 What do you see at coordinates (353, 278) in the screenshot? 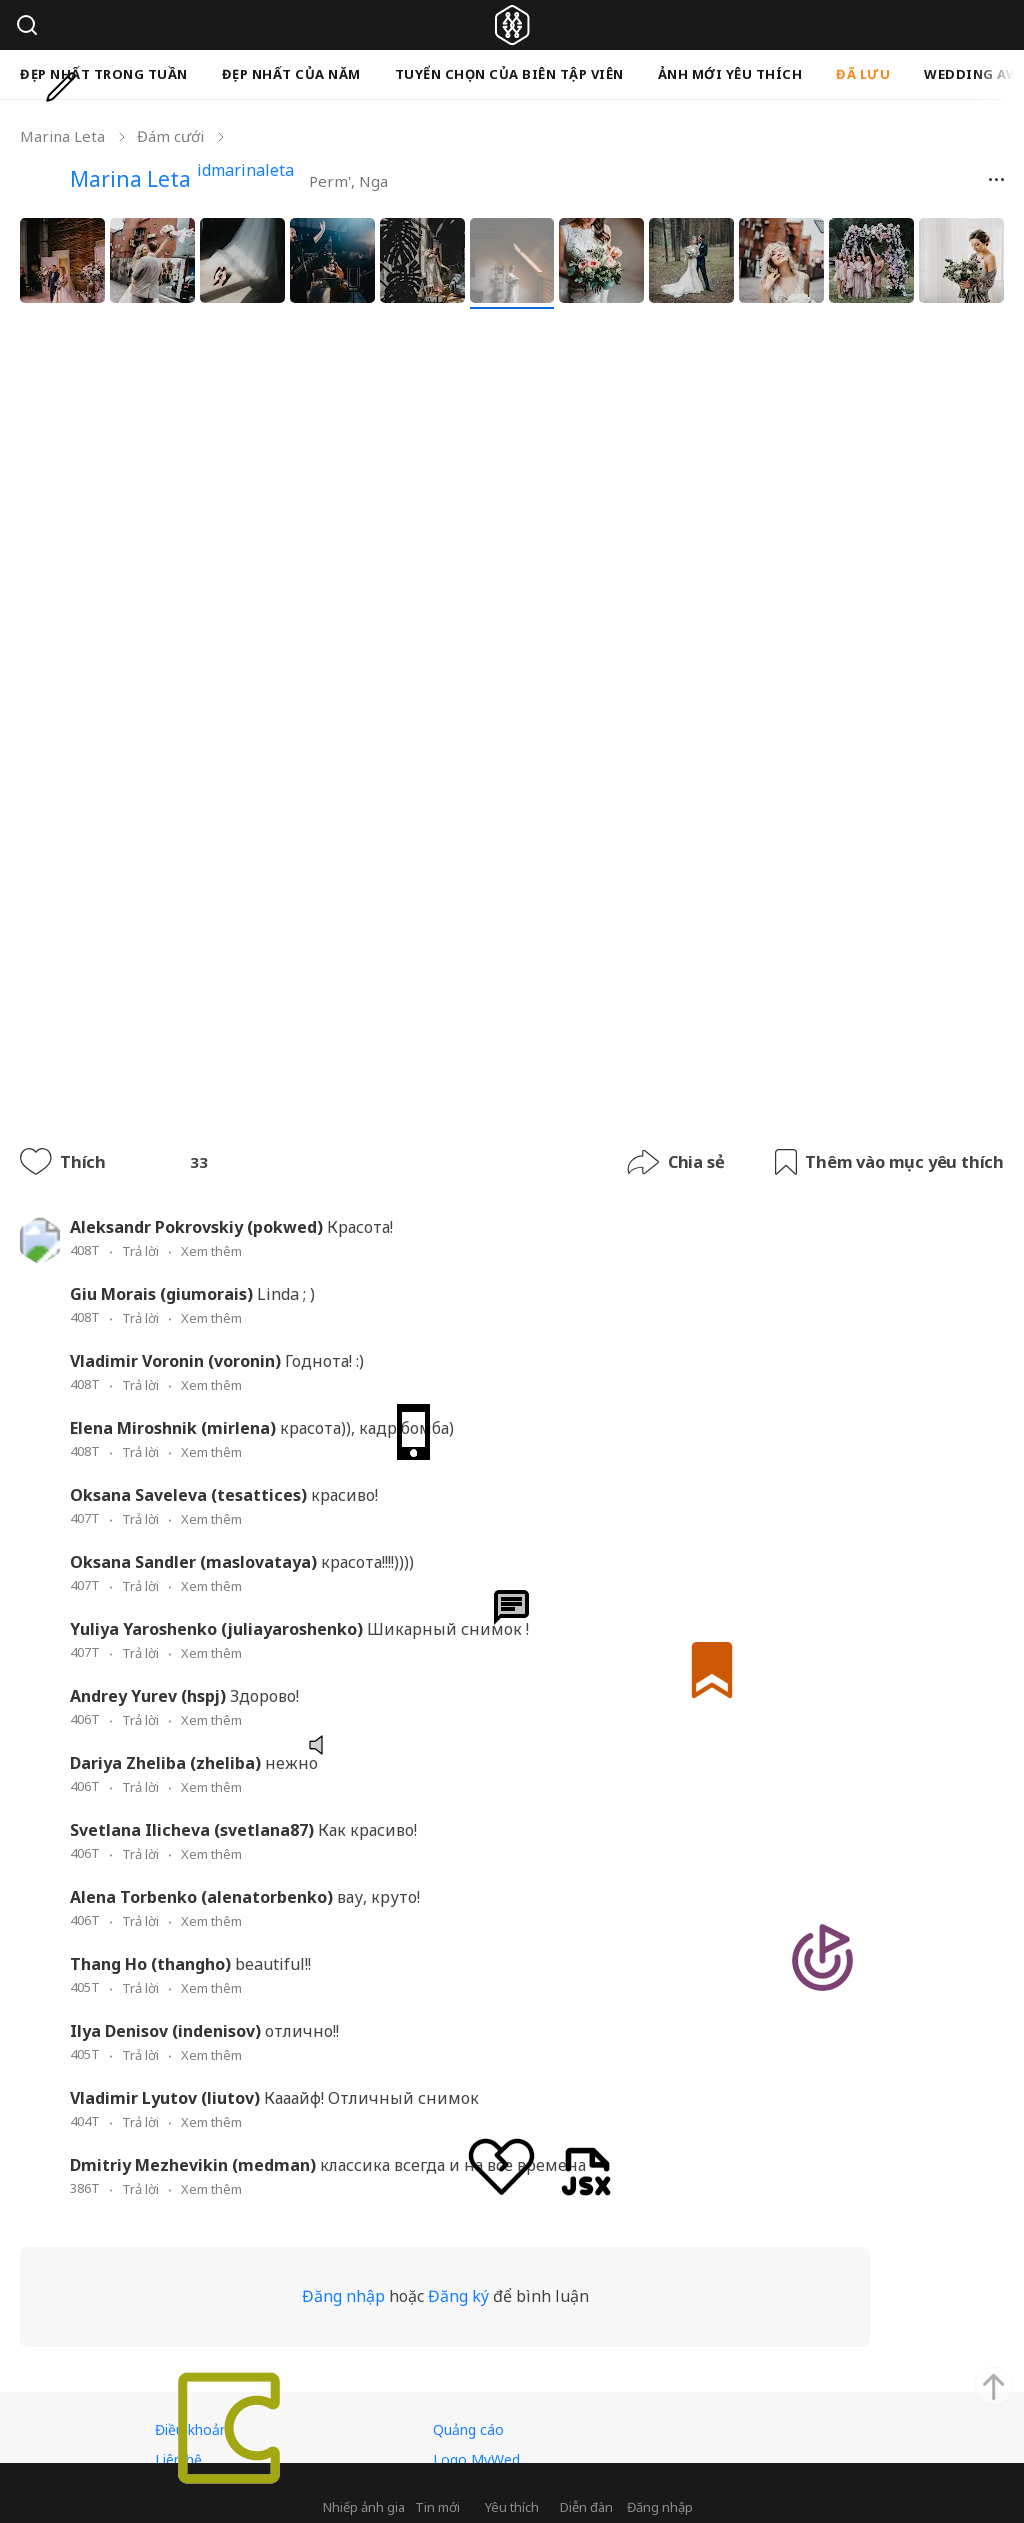
I see `align object to bottom edge` at bounding box center [353, 278].